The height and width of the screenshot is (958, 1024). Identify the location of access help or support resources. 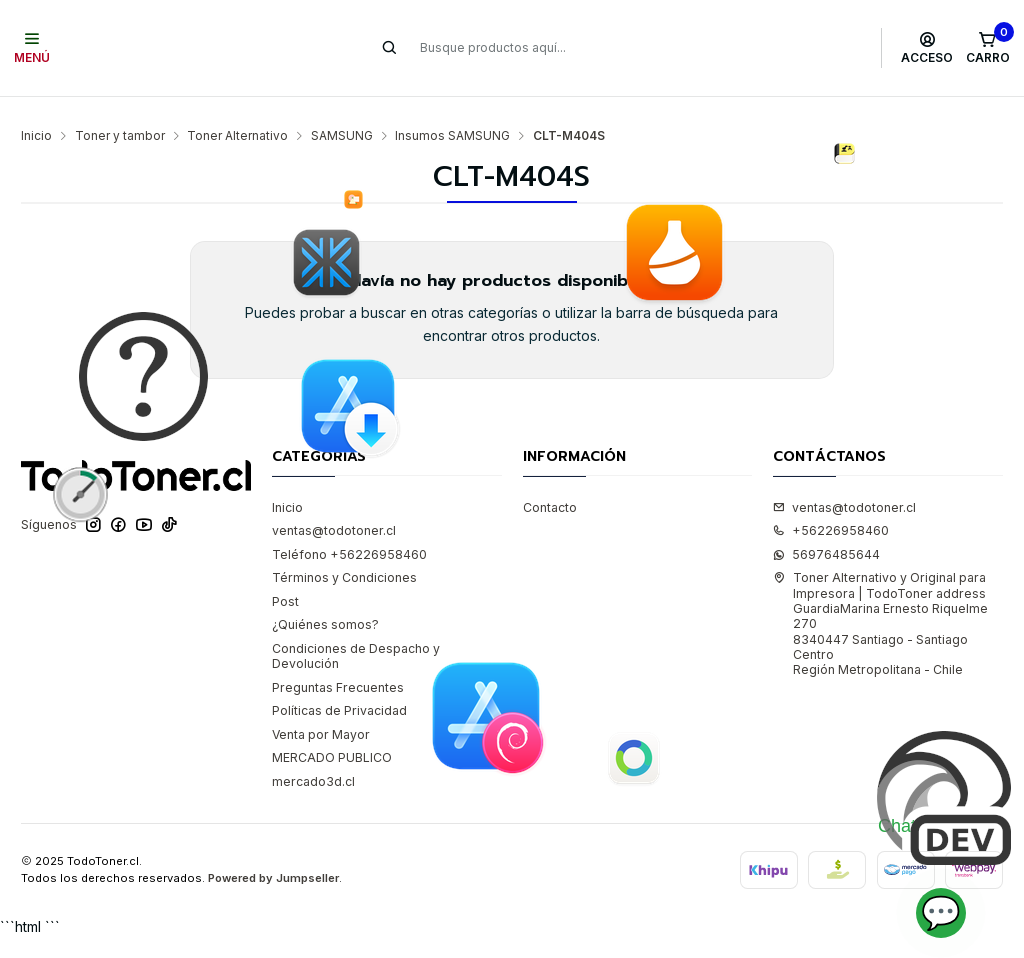
(143, 376).